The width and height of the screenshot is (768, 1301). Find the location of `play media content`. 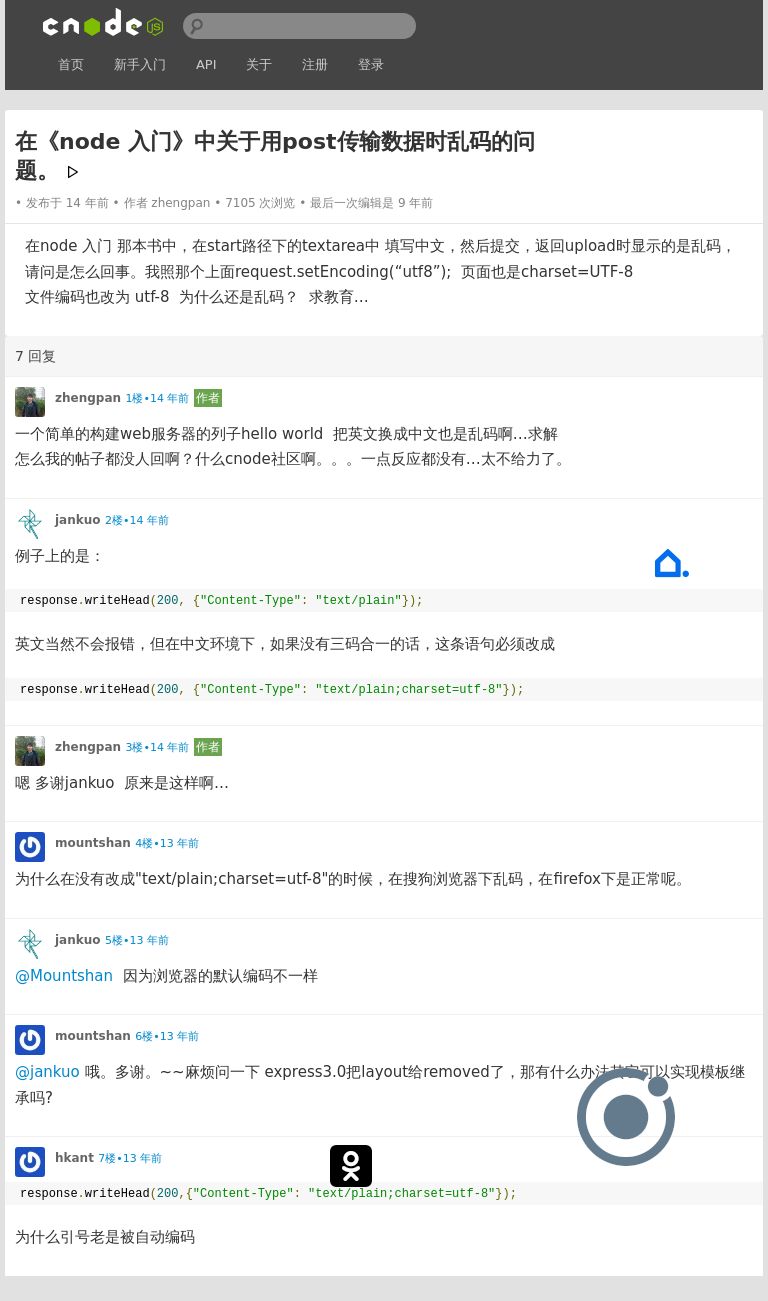

play media content is located at coordinates (72, 172).